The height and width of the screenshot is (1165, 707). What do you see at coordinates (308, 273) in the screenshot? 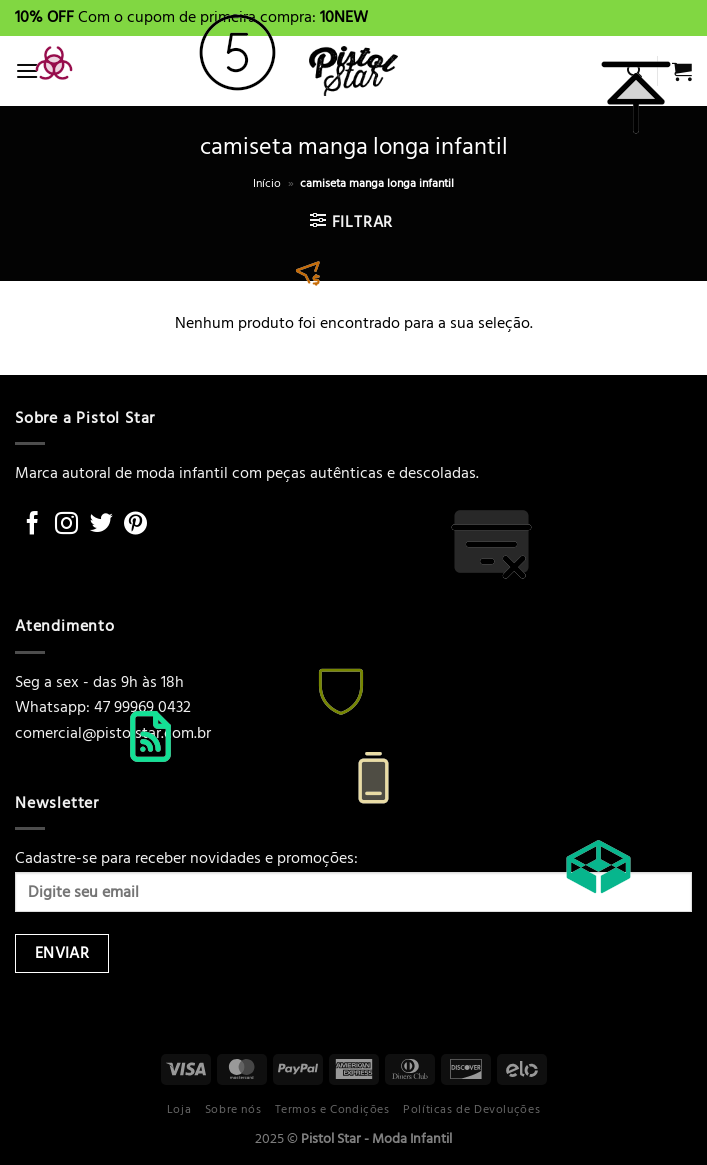
I see `view location-based pricing or costs` at bounding box center [308, 273].